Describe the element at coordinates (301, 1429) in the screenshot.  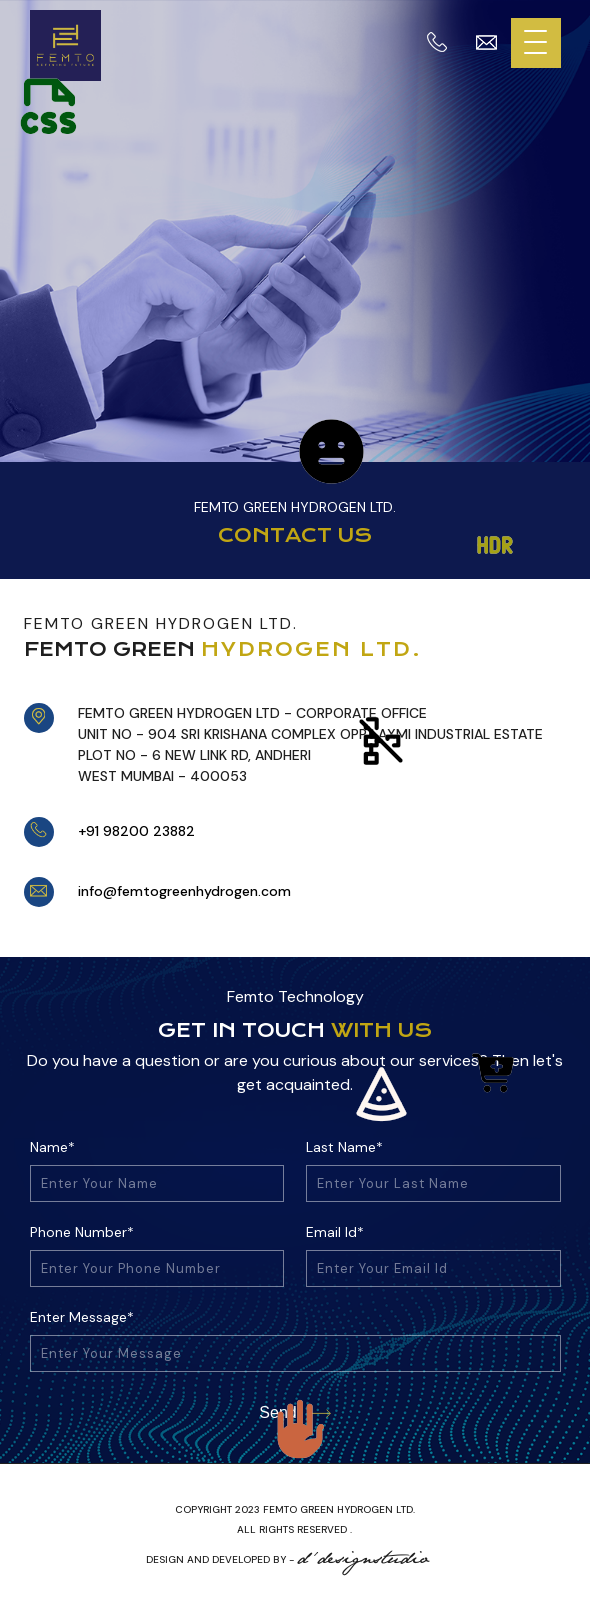
I see `stop or pause an action` at that location.